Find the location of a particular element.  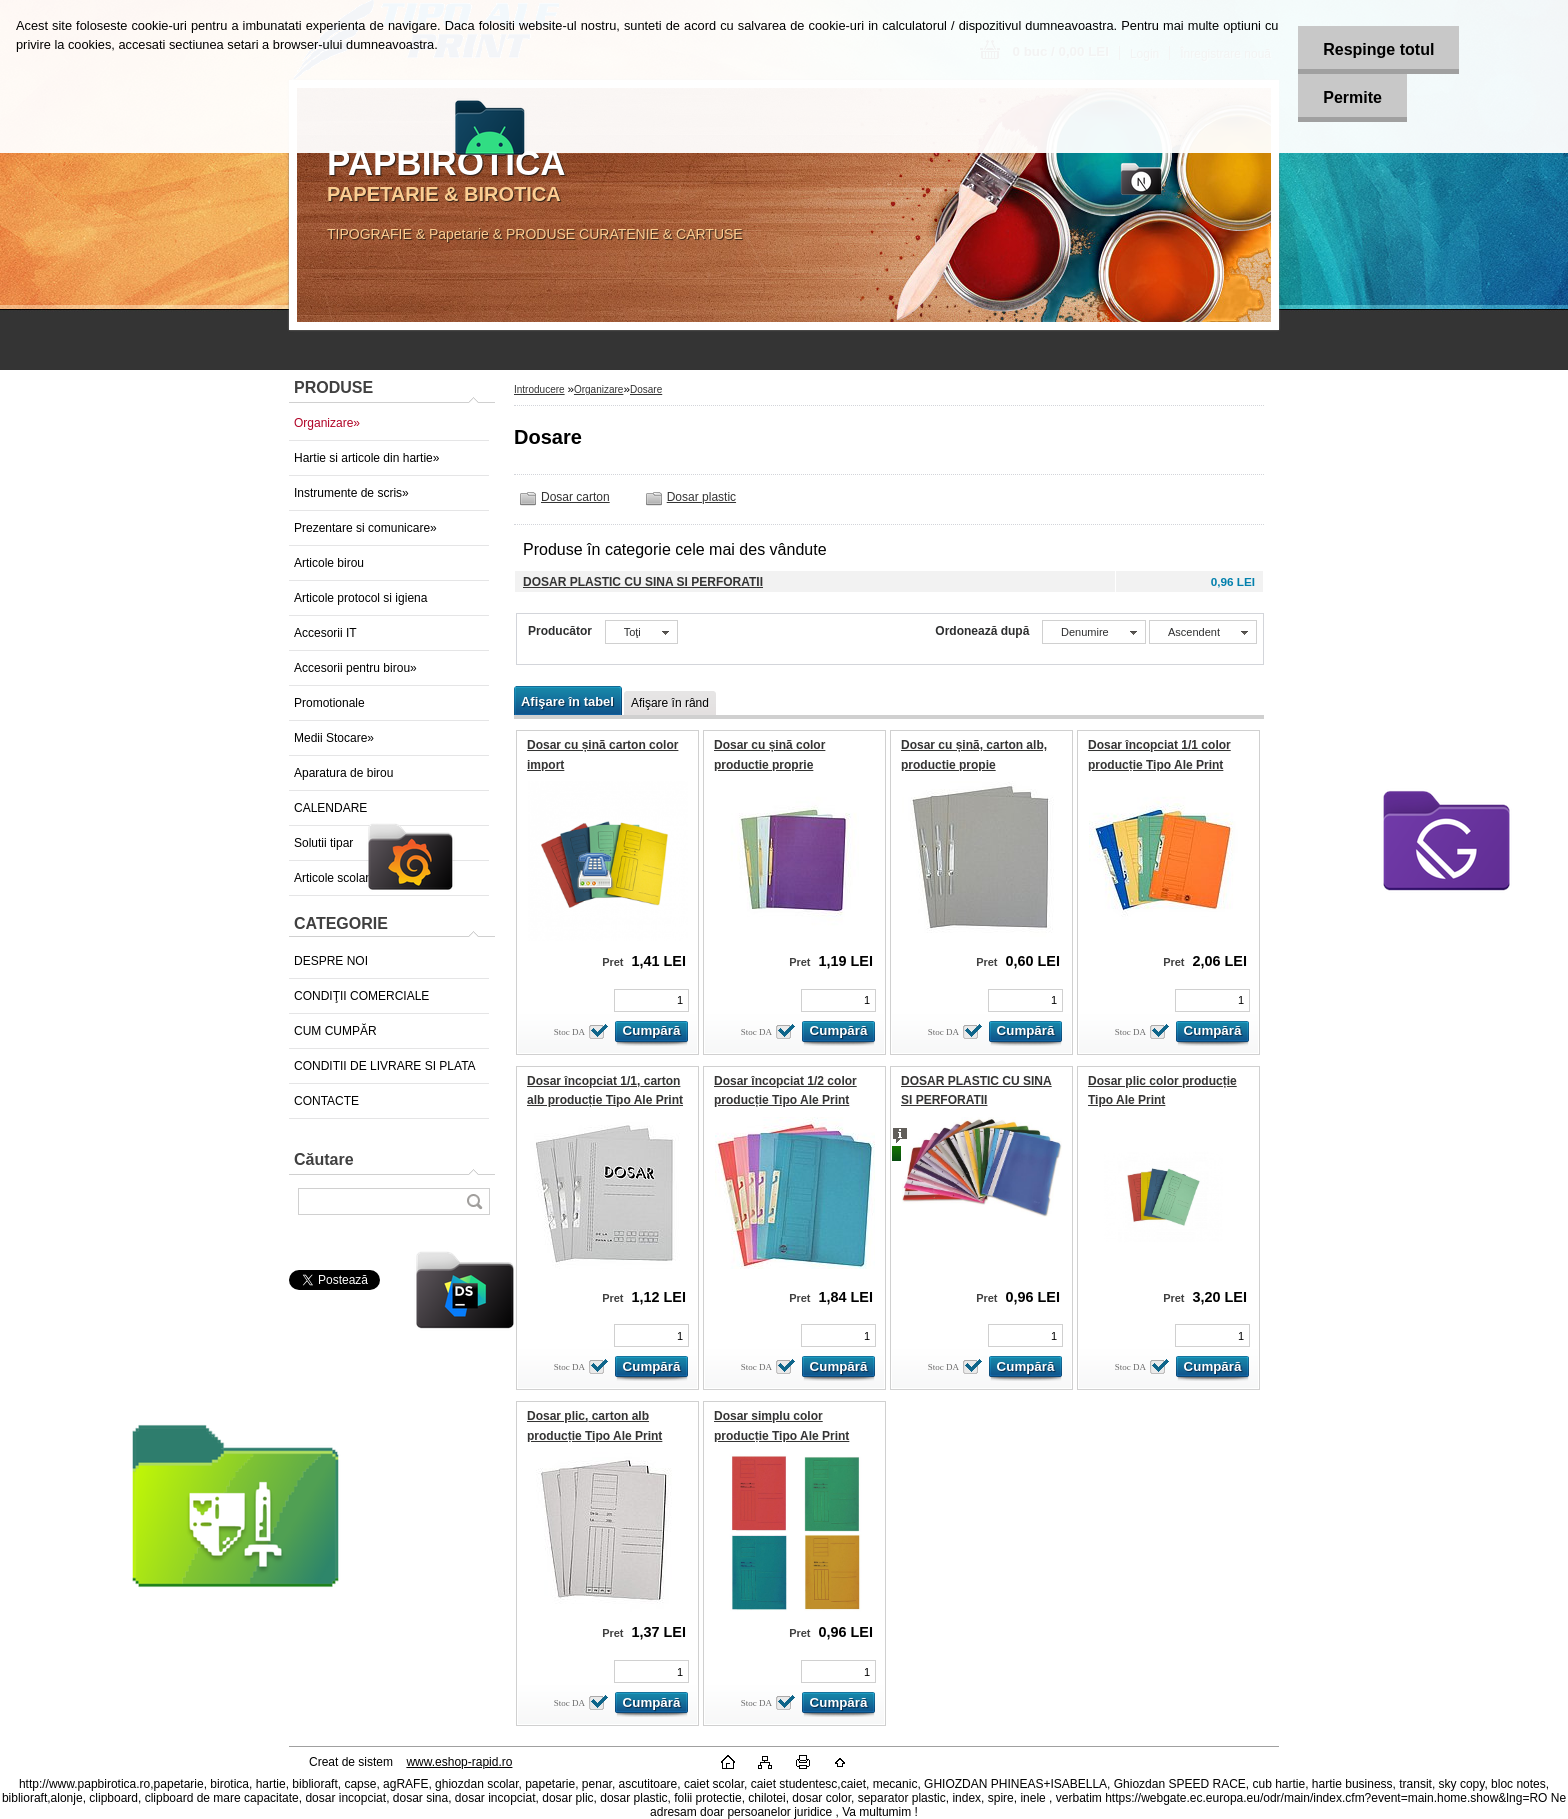

access modem or dial-up network settings is located at coordinates (595, 872).